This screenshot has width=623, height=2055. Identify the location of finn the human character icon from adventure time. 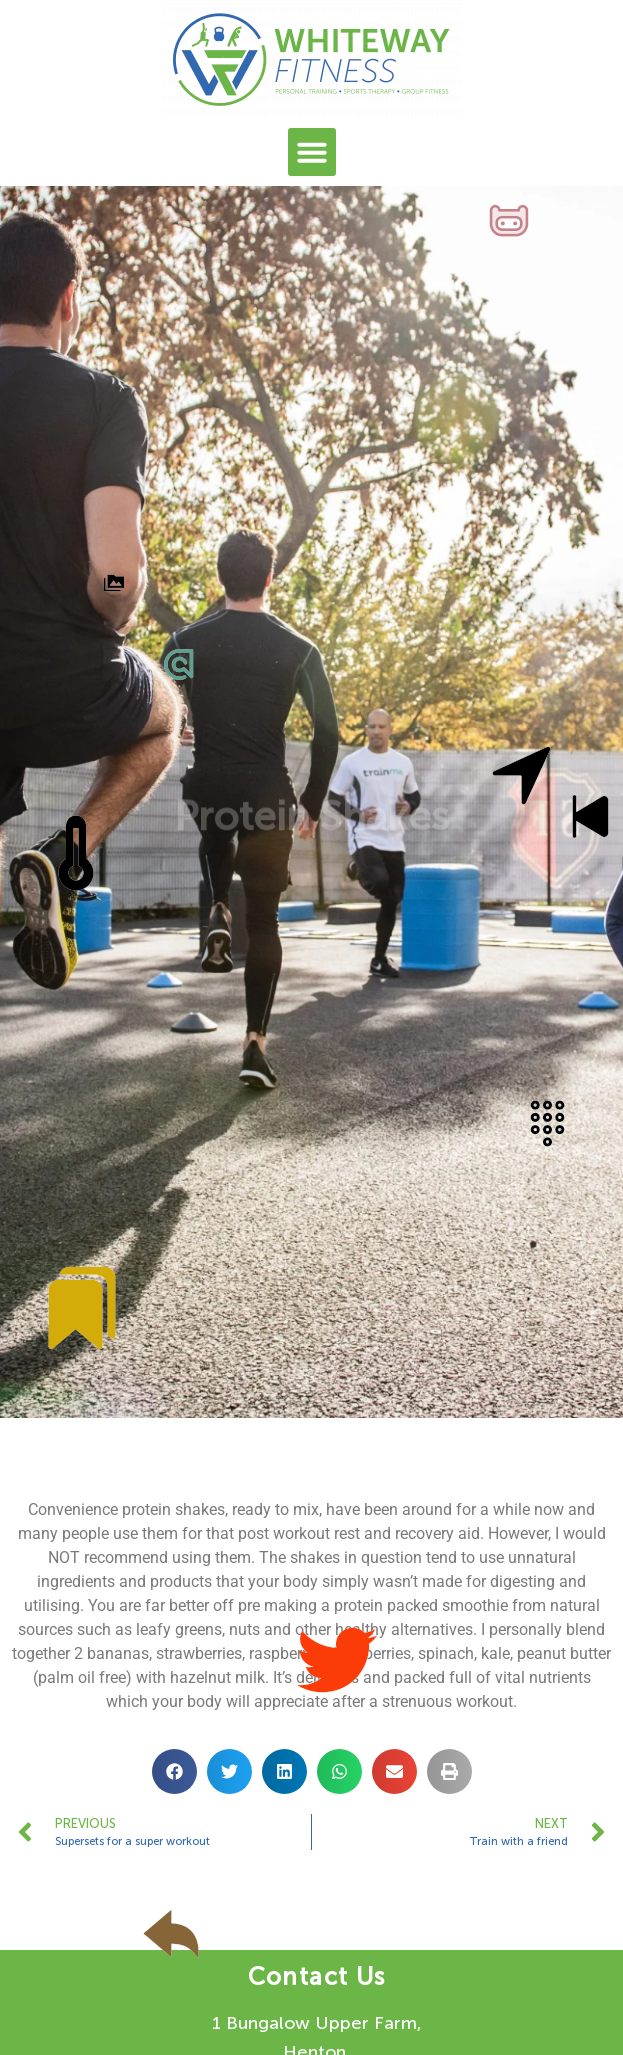
(509, 220).